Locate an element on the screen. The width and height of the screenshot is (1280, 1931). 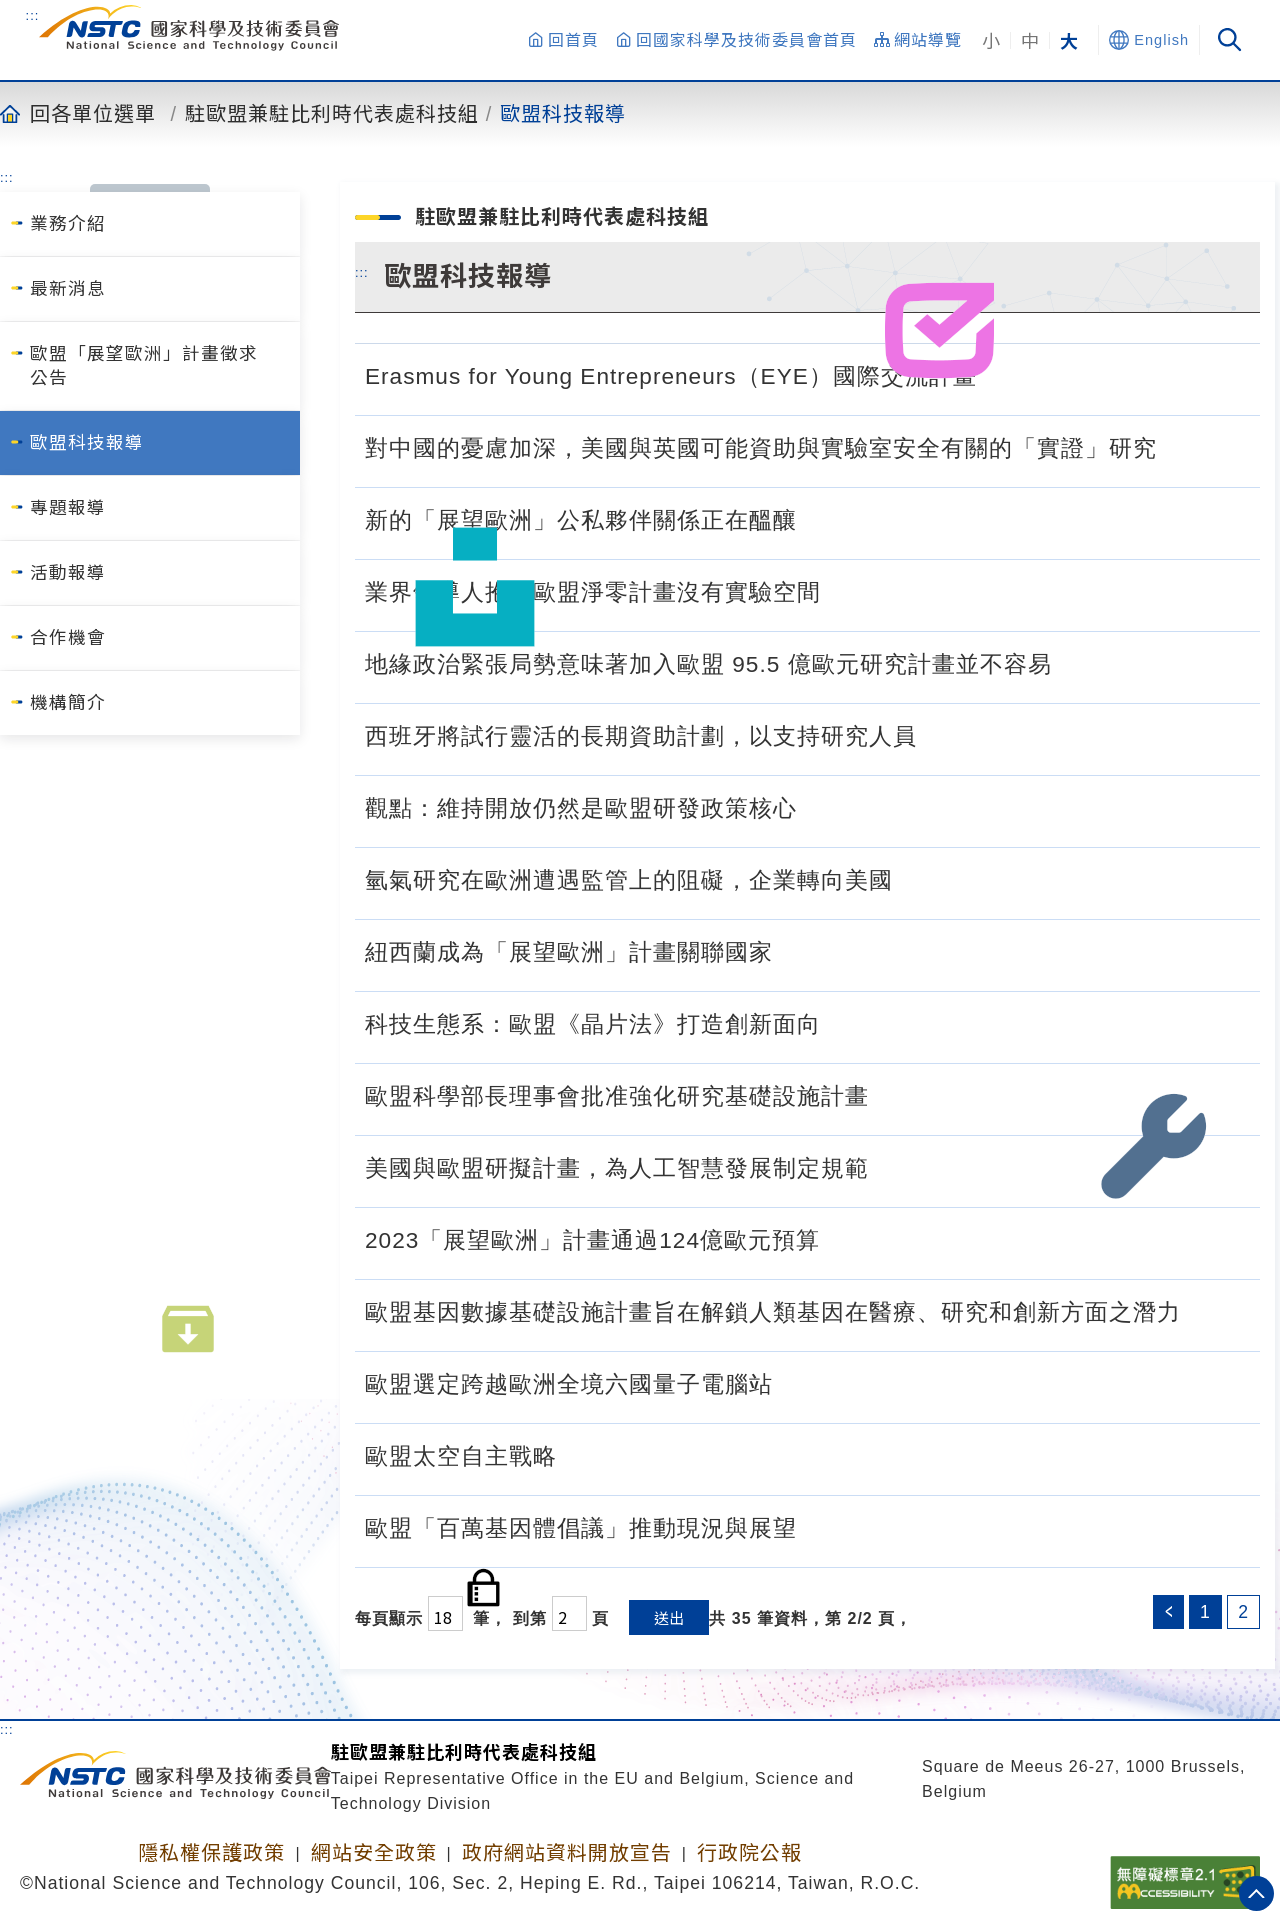
archive selected messages to inbox storage is located at coordinates (188, 1329).